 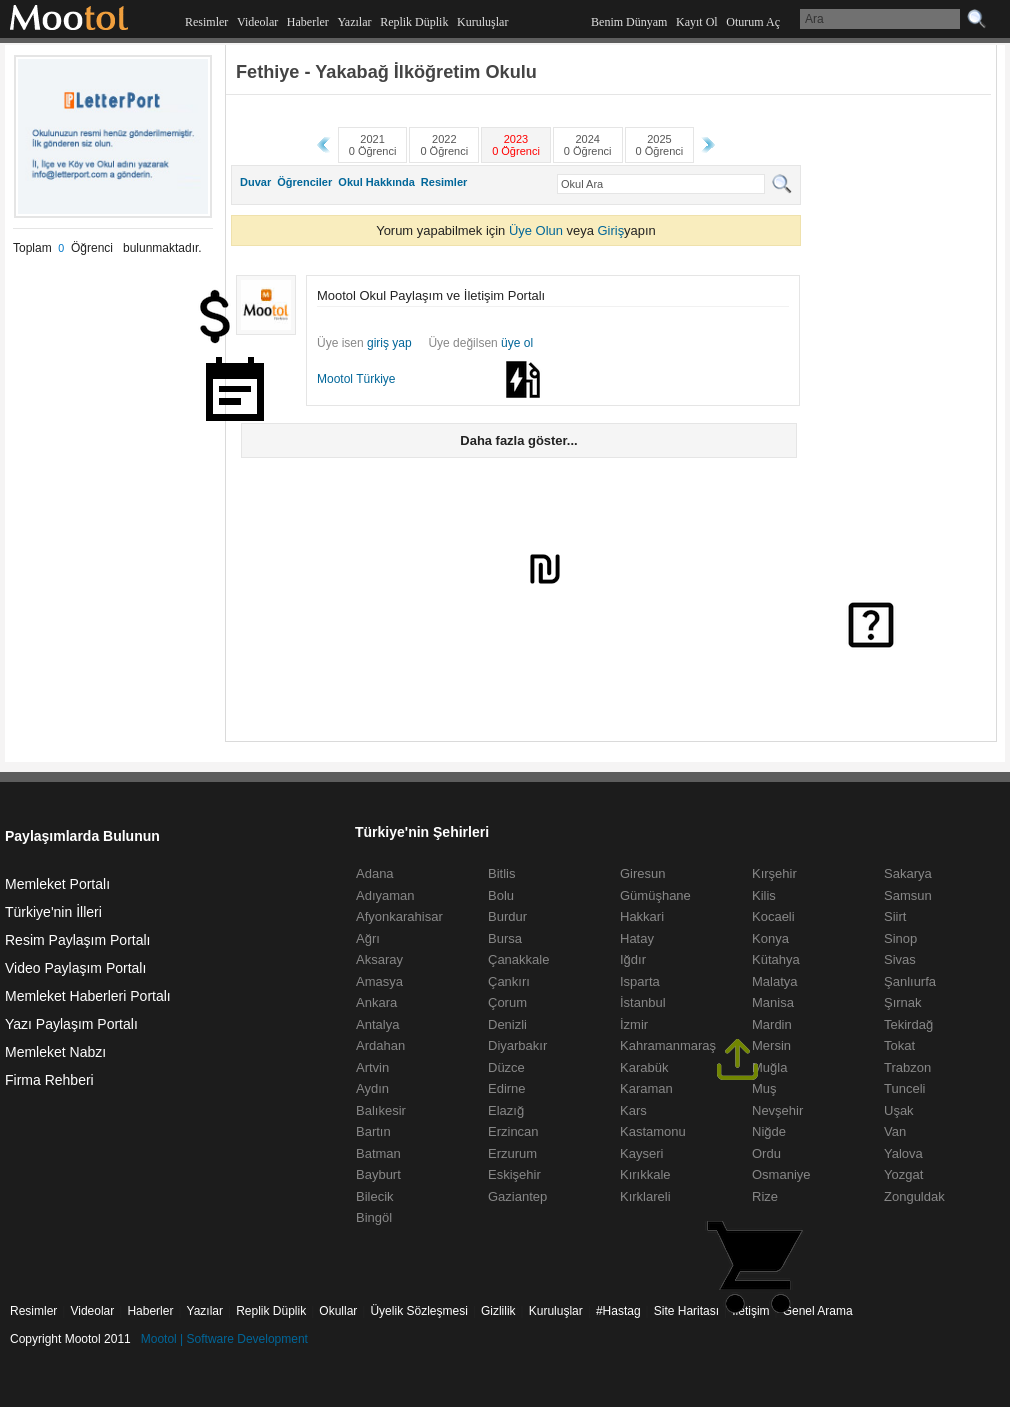 I want to click on find nearby electric vehicle charging stations, so click(x=522, y=379).